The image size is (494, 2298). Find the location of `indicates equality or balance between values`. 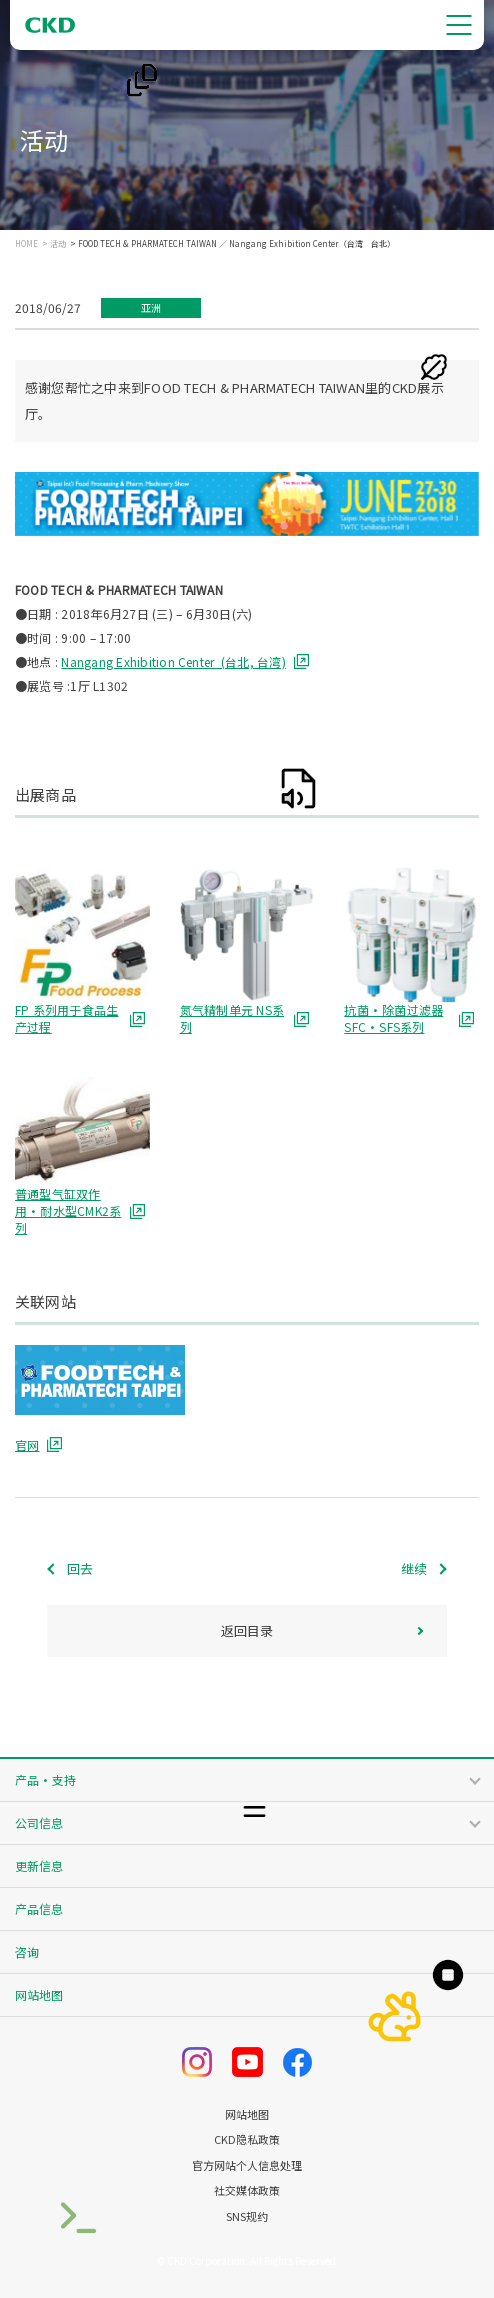

indicates equality or balance between values is located at coordinates (254, 1811).